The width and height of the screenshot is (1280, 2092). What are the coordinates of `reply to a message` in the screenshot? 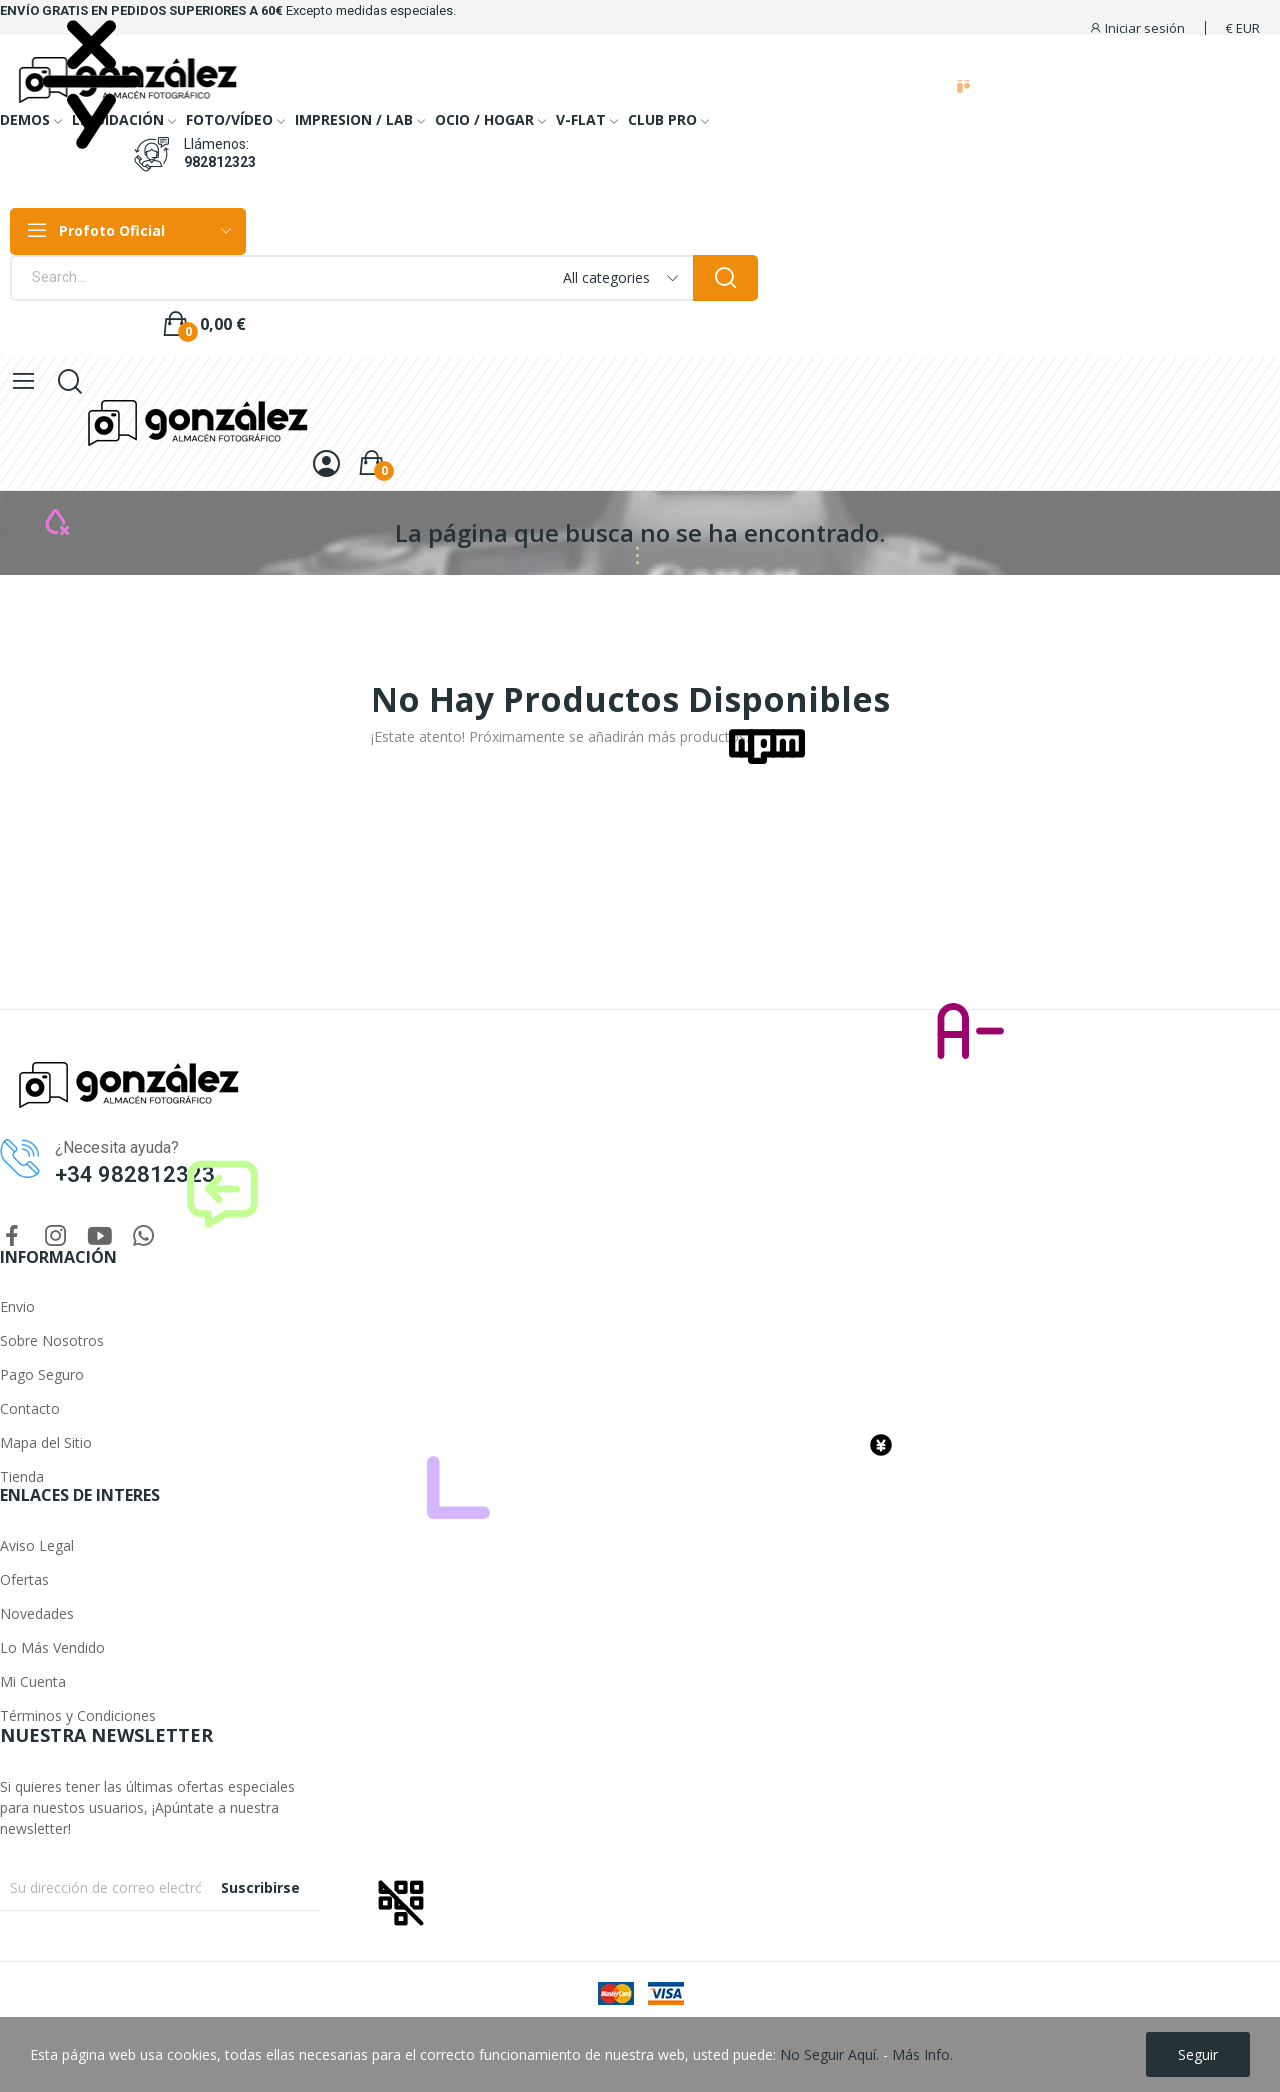 It's located at (222, 1192).